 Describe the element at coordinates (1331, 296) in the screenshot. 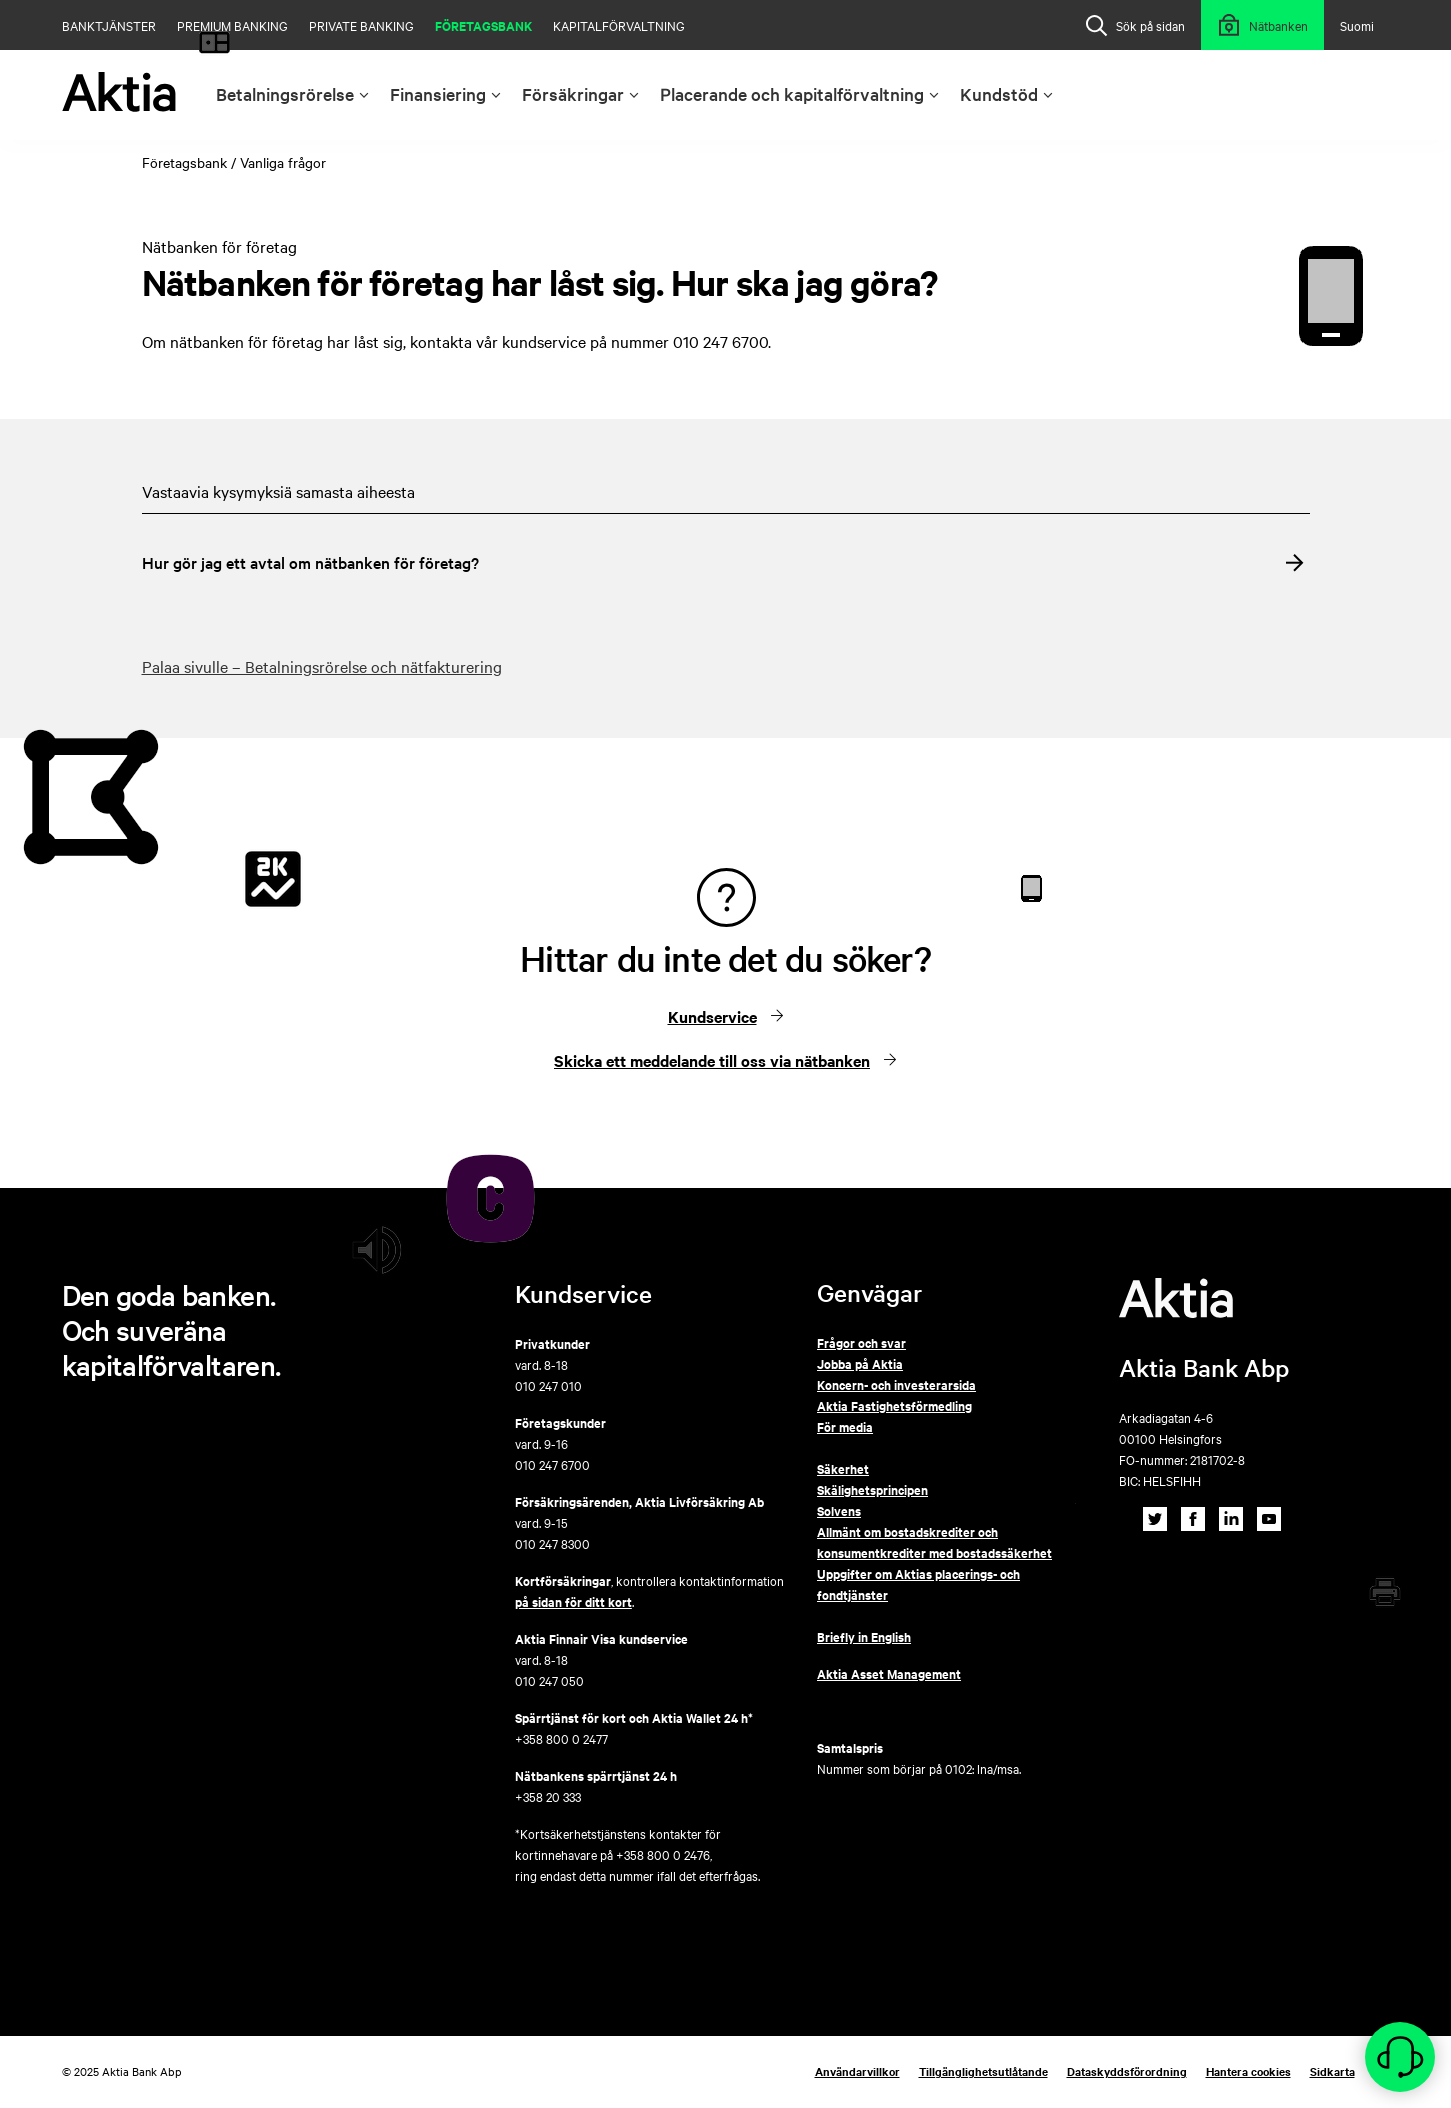

I see `indicates an android device` at that location.